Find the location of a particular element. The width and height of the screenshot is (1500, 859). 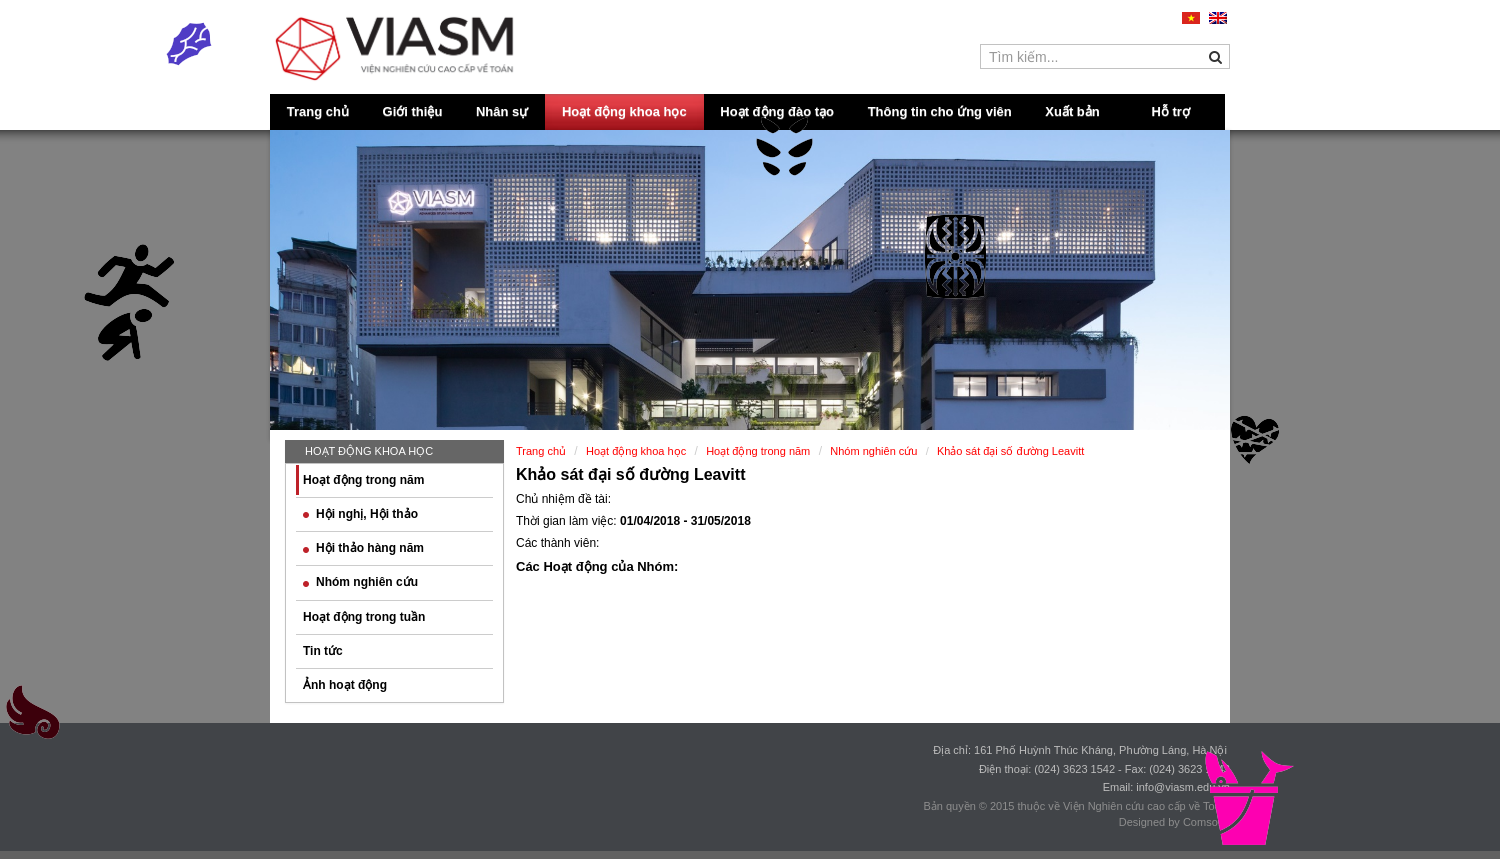

view your fishing inventory or catch is located at coordinates (1244, 798).